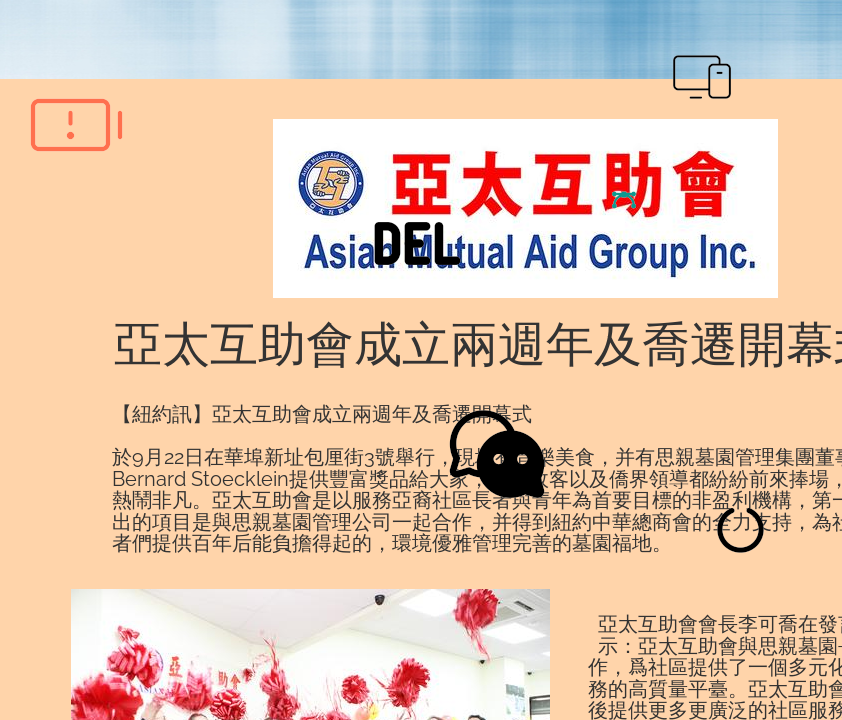 The height and width of the screenshot is (720, 842). Describe the element at coordinates (701, 77) in the screenshot. I see `manage connected devices` at that location.